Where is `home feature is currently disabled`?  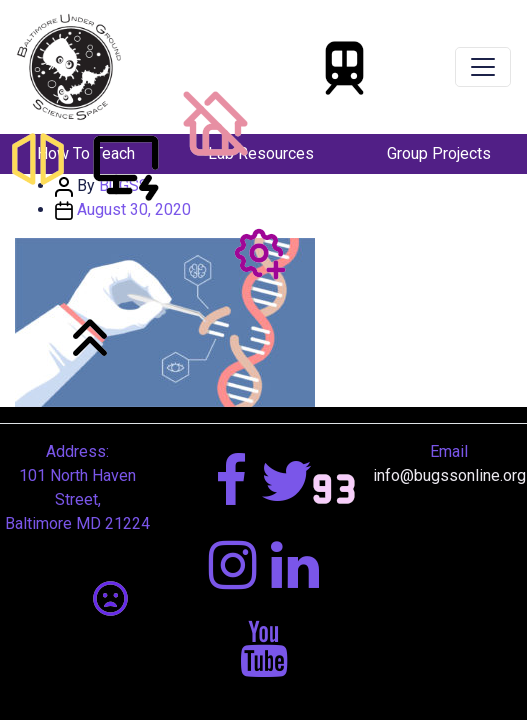 home feature is currently disabled is located at coordinates (215, 123).